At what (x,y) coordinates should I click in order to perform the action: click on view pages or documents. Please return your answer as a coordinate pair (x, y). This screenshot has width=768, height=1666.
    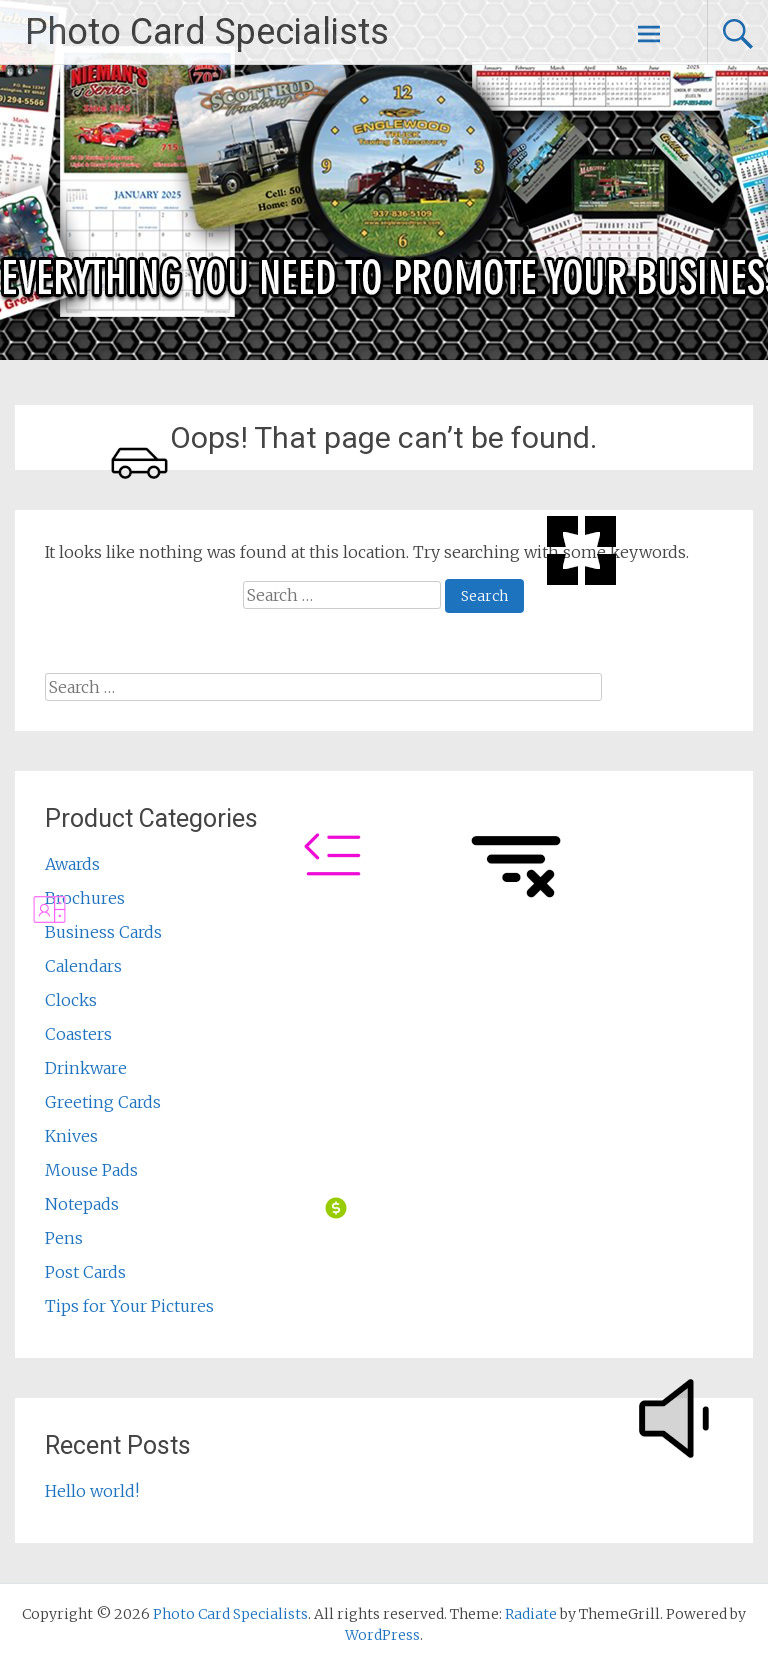
    Looking at the image, I should click on (581, 550).